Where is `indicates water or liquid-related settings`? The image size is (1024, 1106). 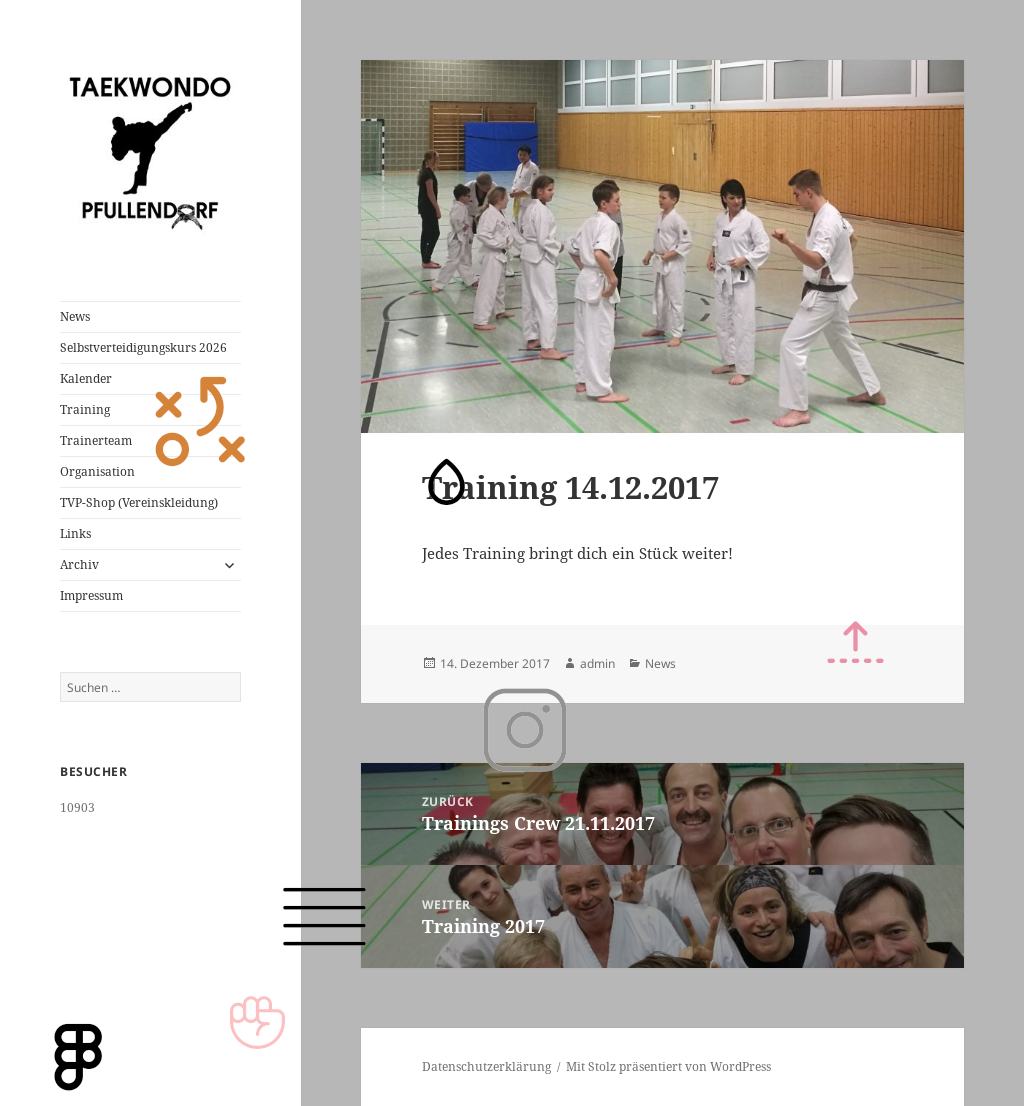 indicates water or liquid-related settings is located at coordinates (446, 483).